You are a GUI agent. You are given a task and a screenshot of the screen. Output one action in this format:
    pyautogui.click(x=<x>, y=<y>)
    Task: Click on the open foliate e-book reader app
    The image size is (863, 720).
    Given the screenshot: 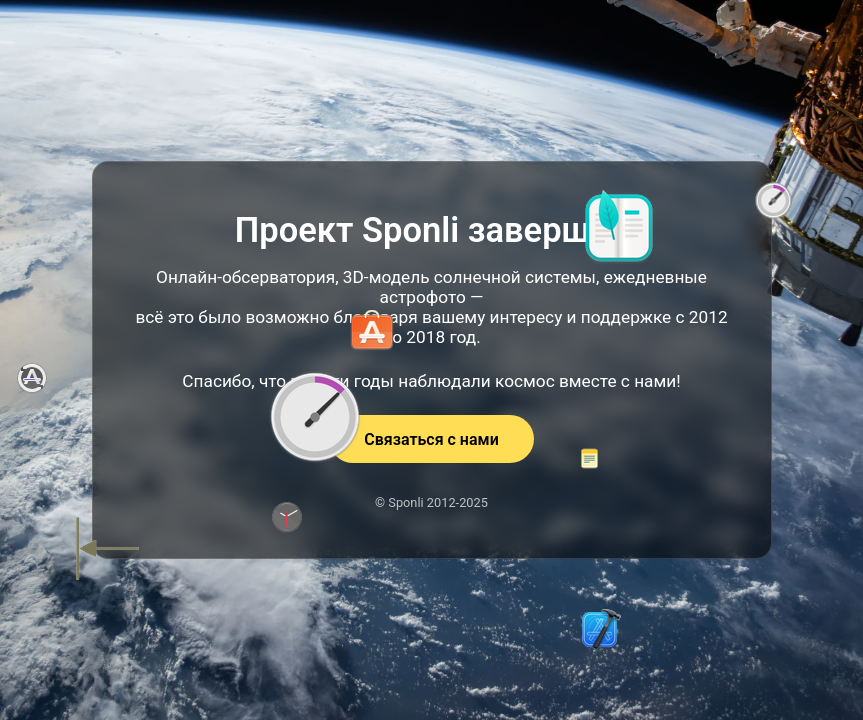 What is the action you would take?
    pyautogui.click(x=619, y=228)
    